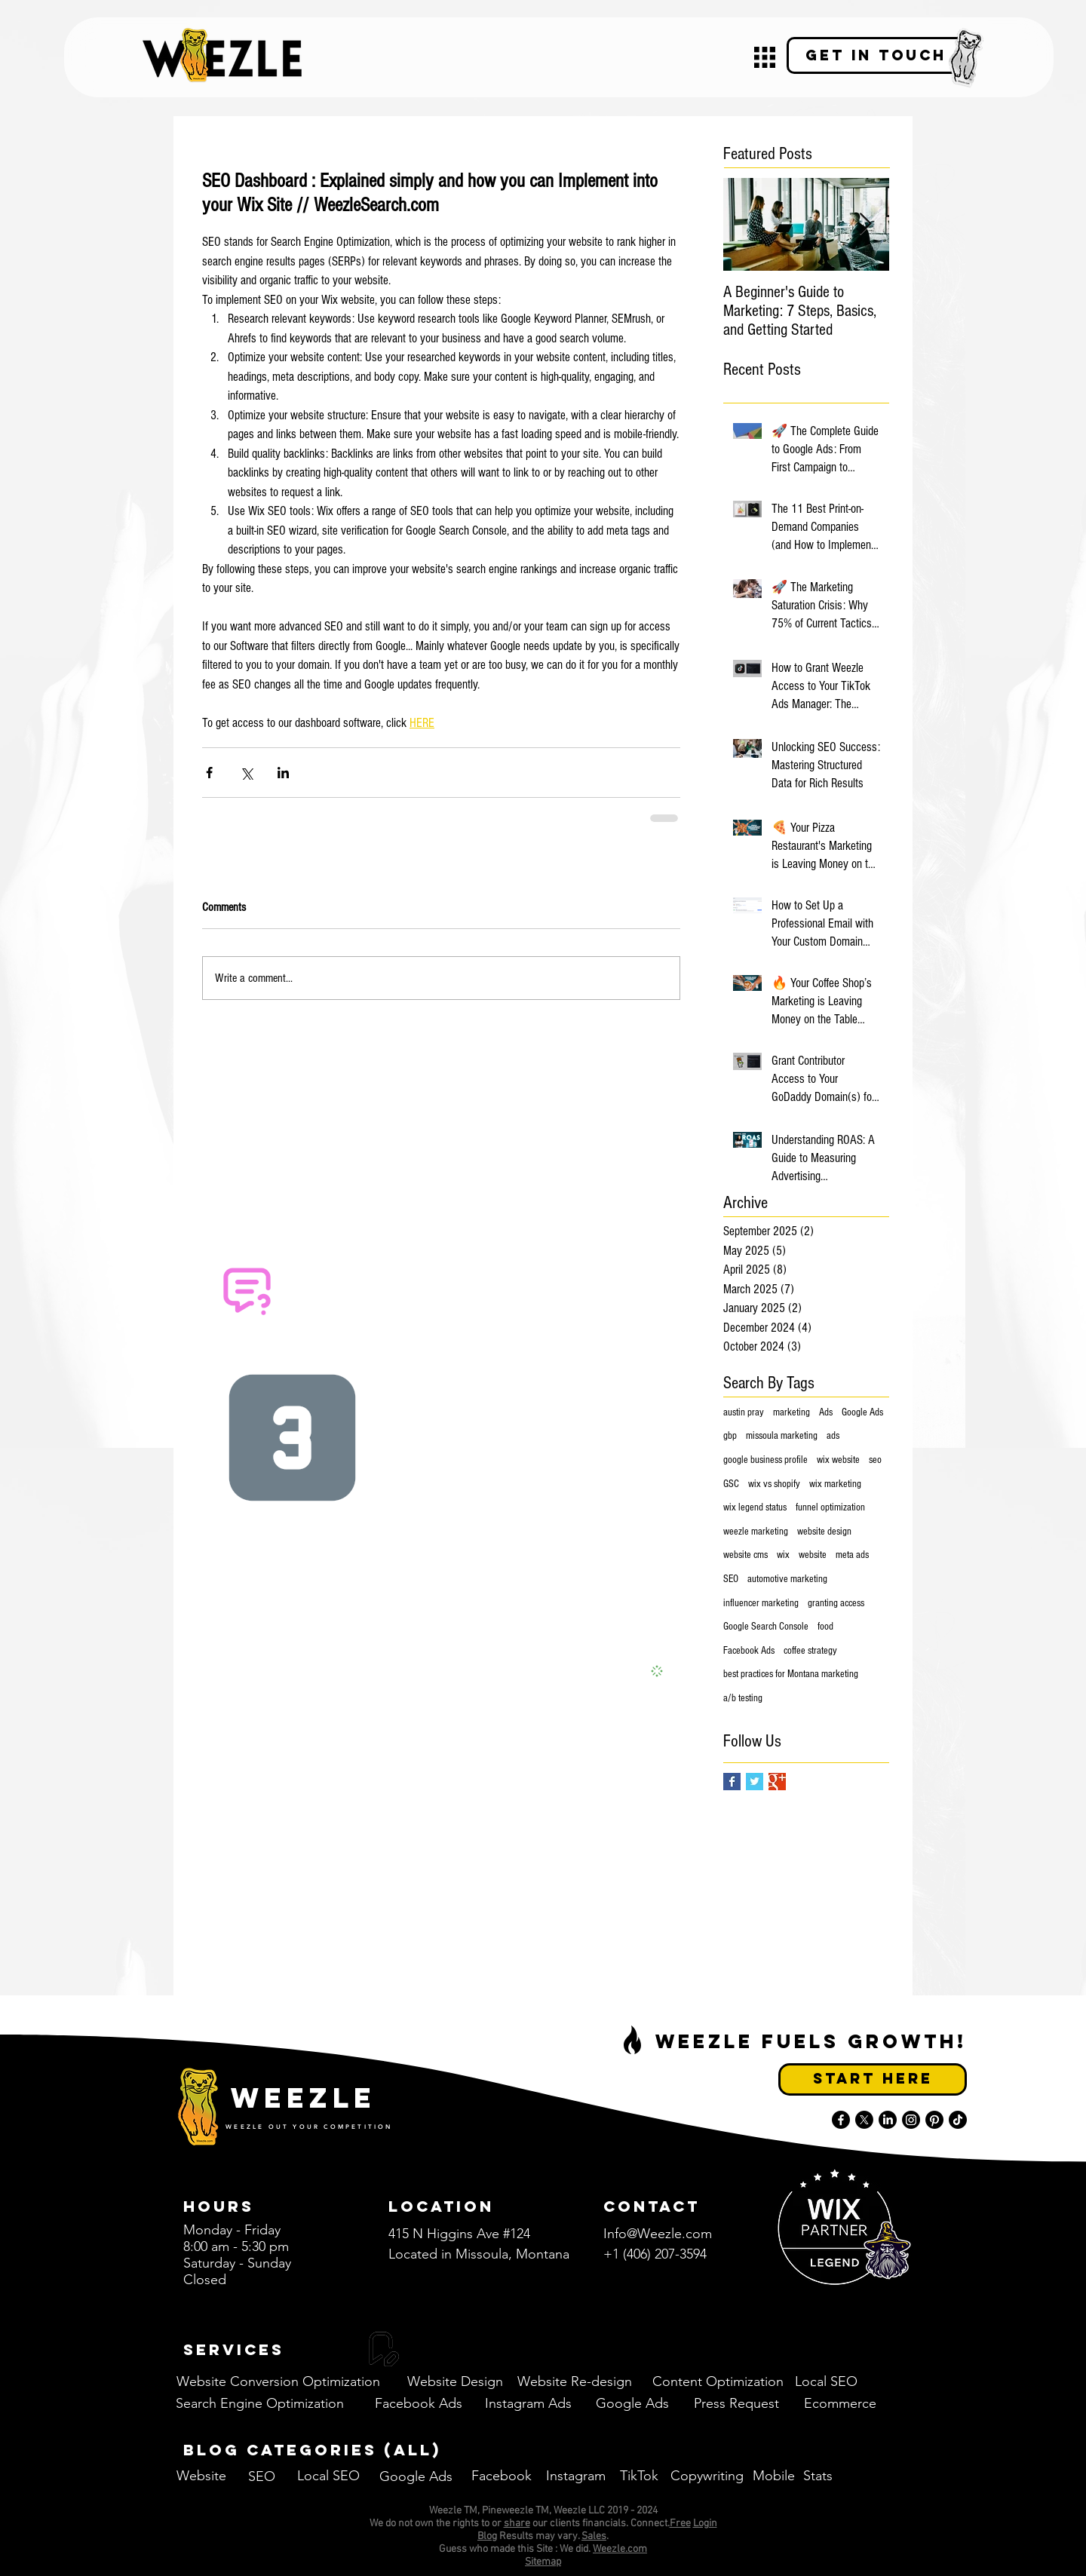 The image size is (1086, 2576). I want to click on edit a saved bookmark, so click(381, 2348).